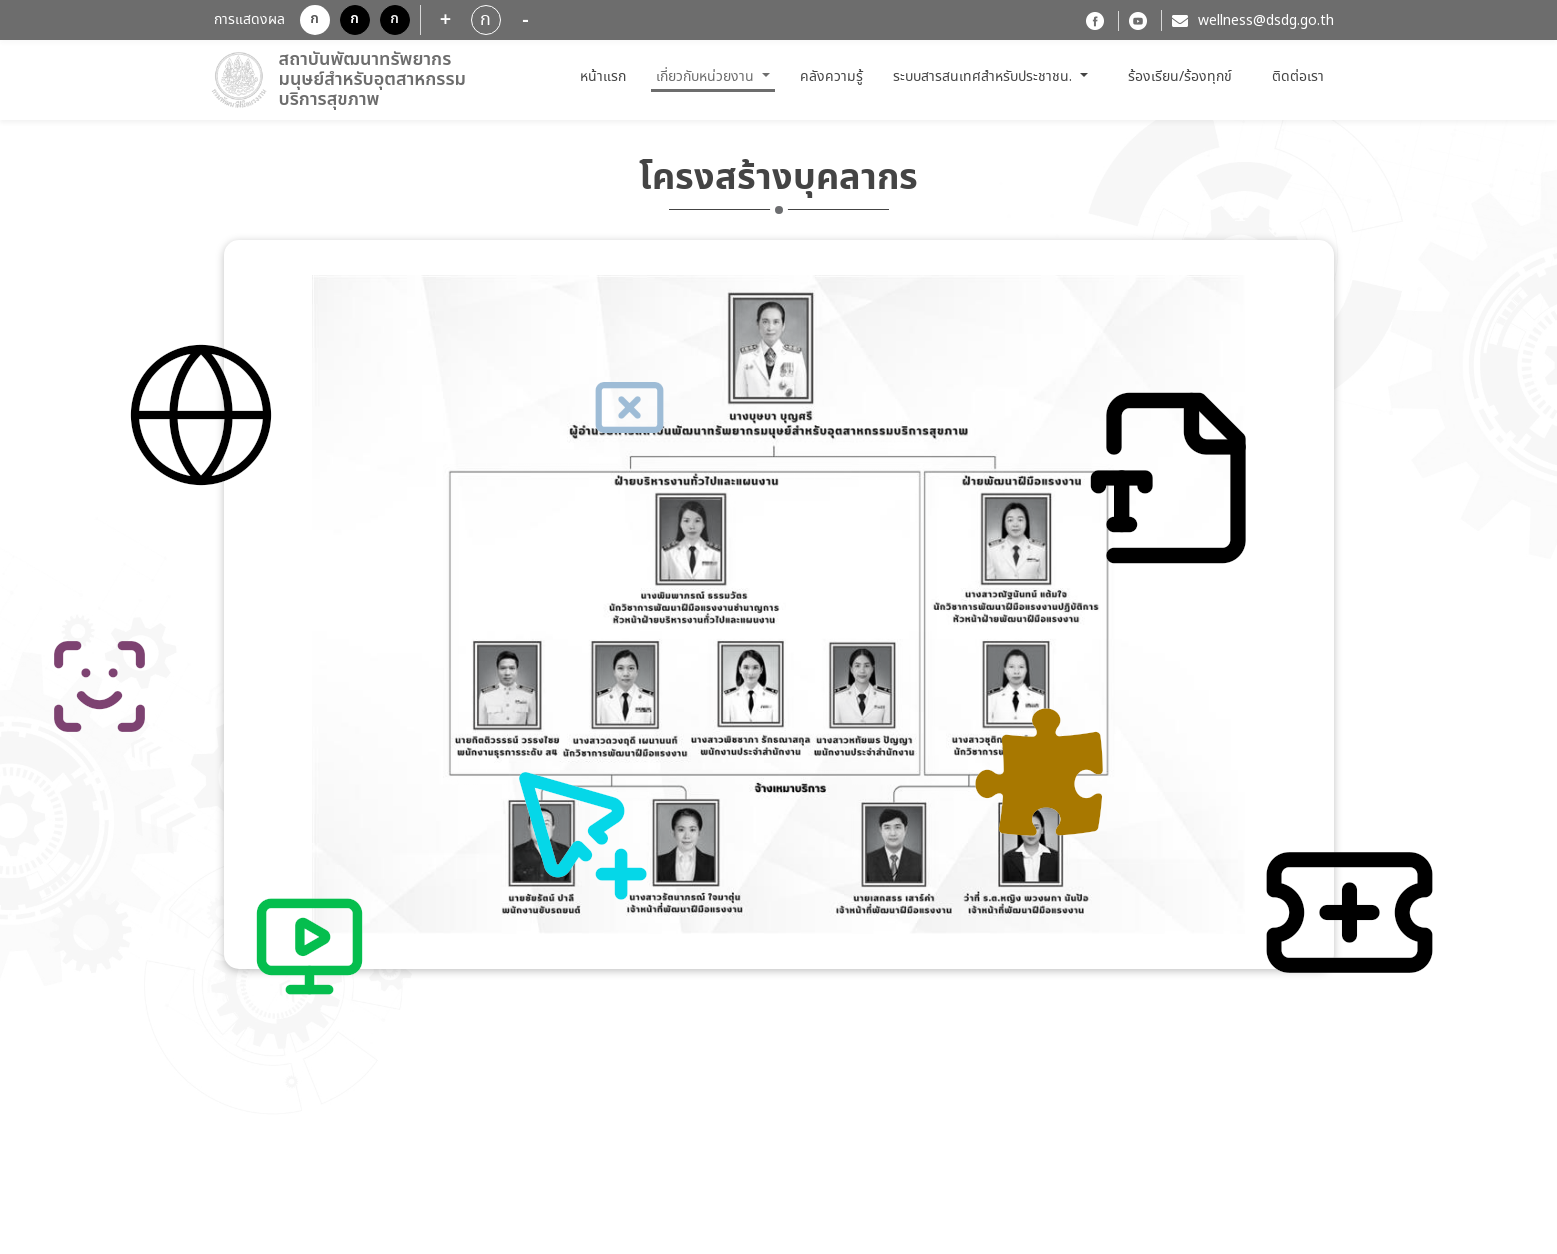 The image size is (1557, 1254). Describe the element at coordinates (576, 829) in the screenshot. I see `add a new cursor or pointer` at that location.